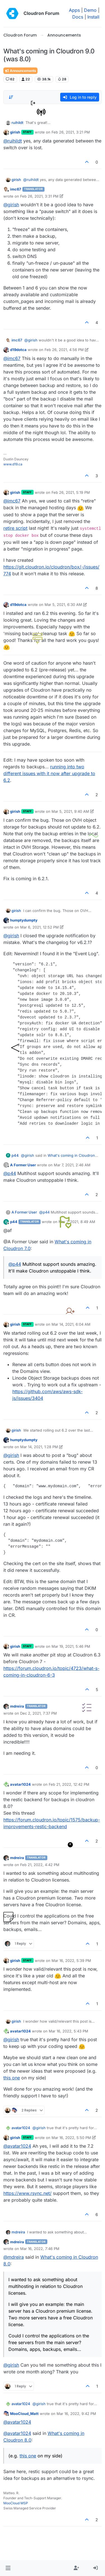 Image resolution: width=105 pixels, height=2576 pixels. I want to click on add a new row below, so click(38, 638).